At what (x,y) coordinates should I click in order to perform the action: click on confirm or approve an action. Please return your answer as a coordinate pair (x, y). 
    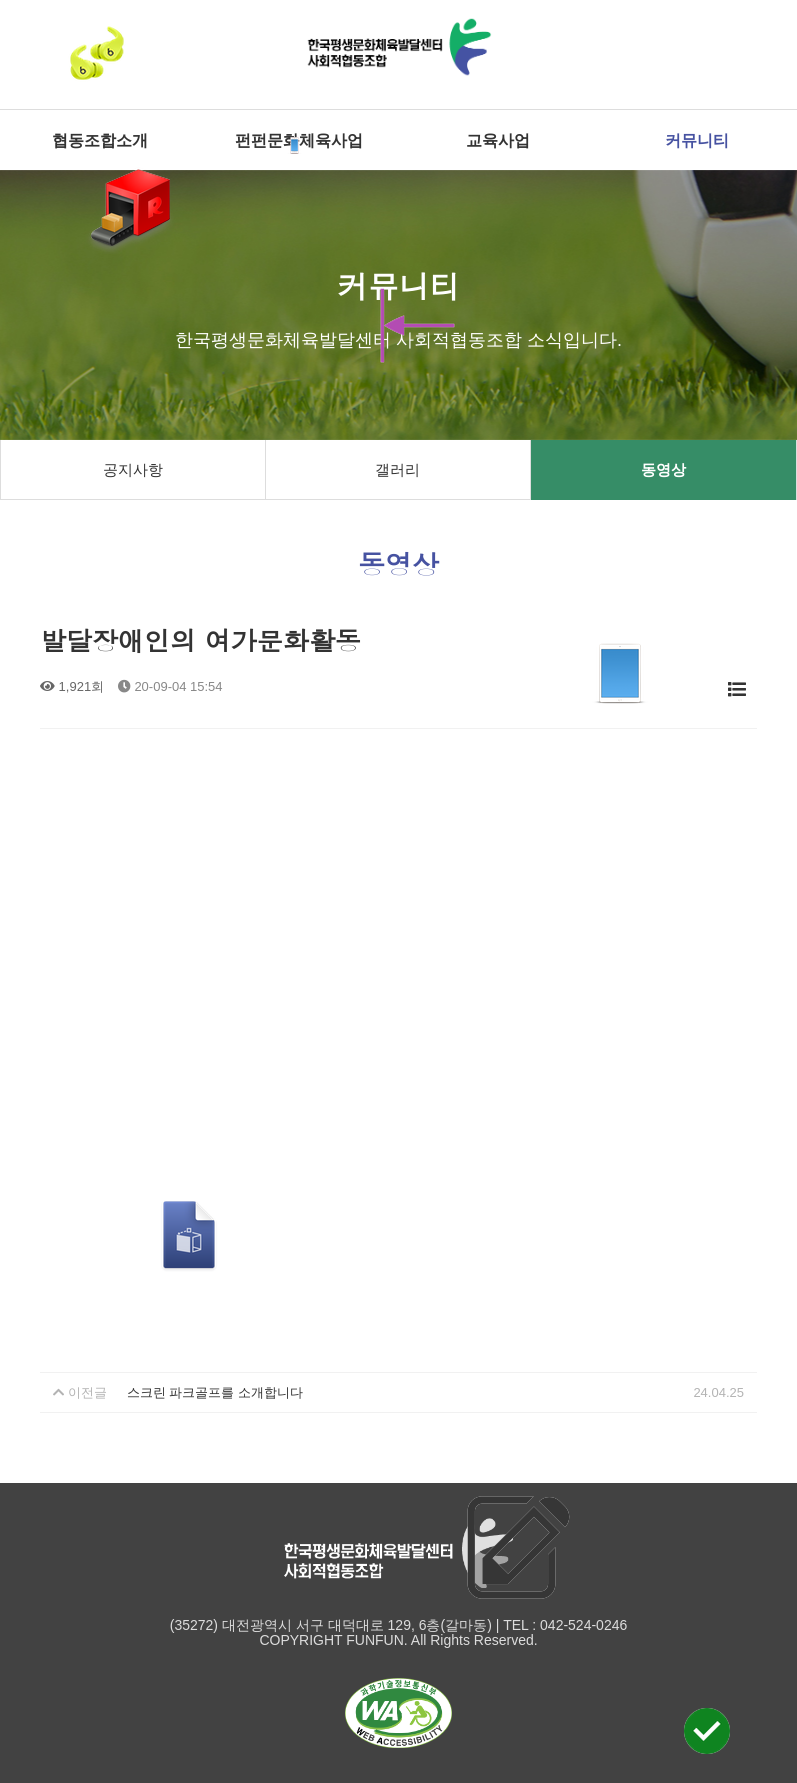
    Looking at the image, I should click on (707, 1731).